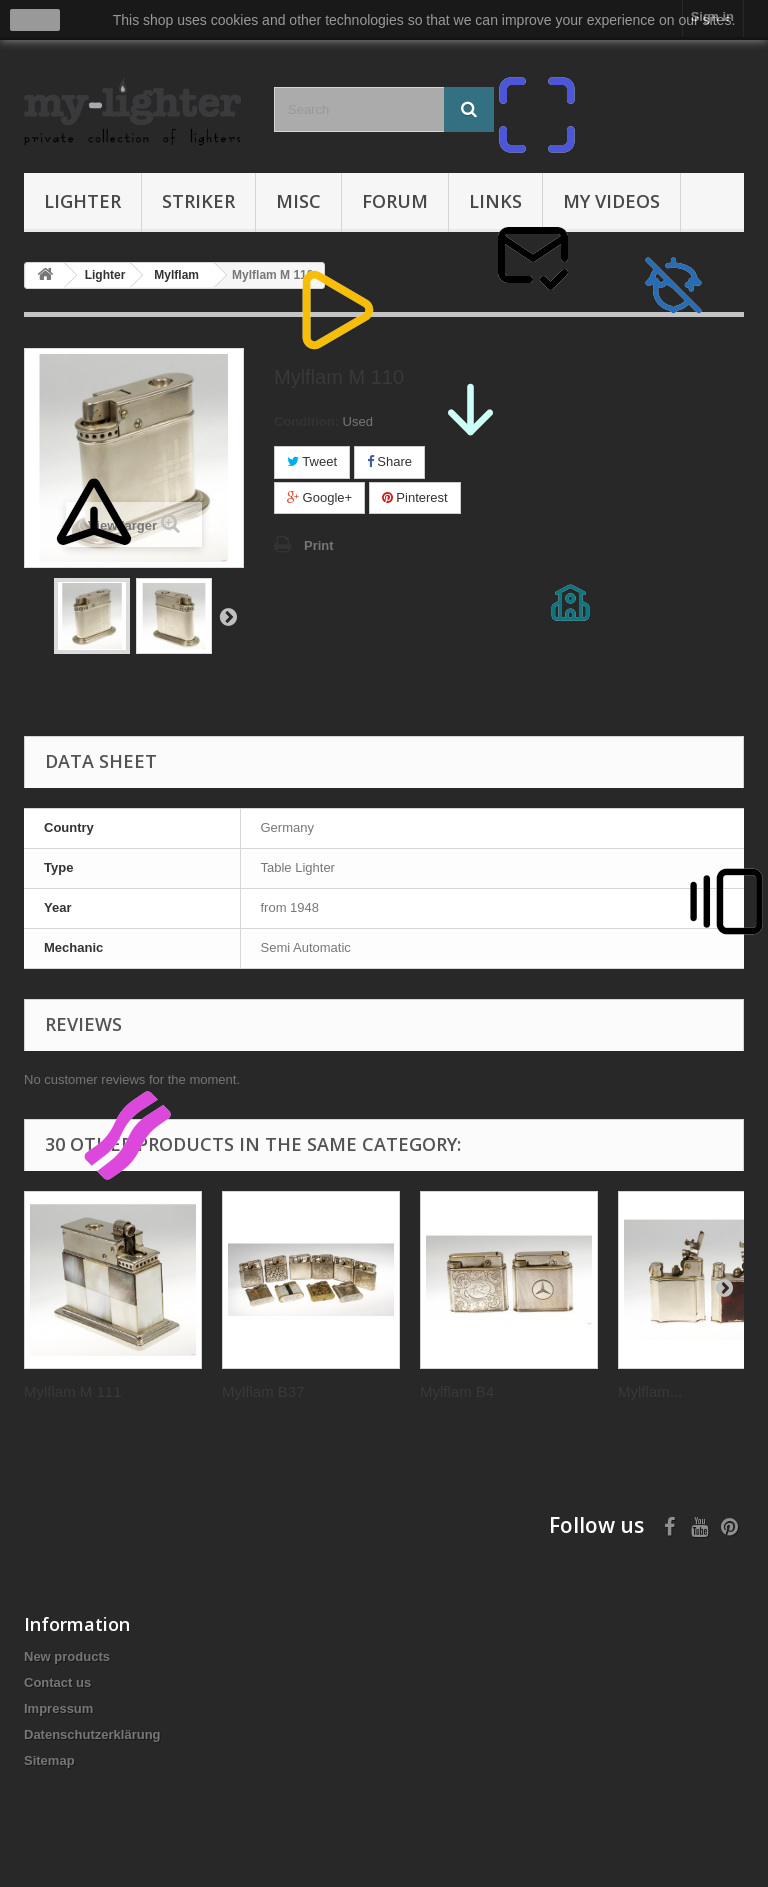 The height and width of the screenshot is (1887, 768). I want to click on email sent successfully, so click(533, 255).